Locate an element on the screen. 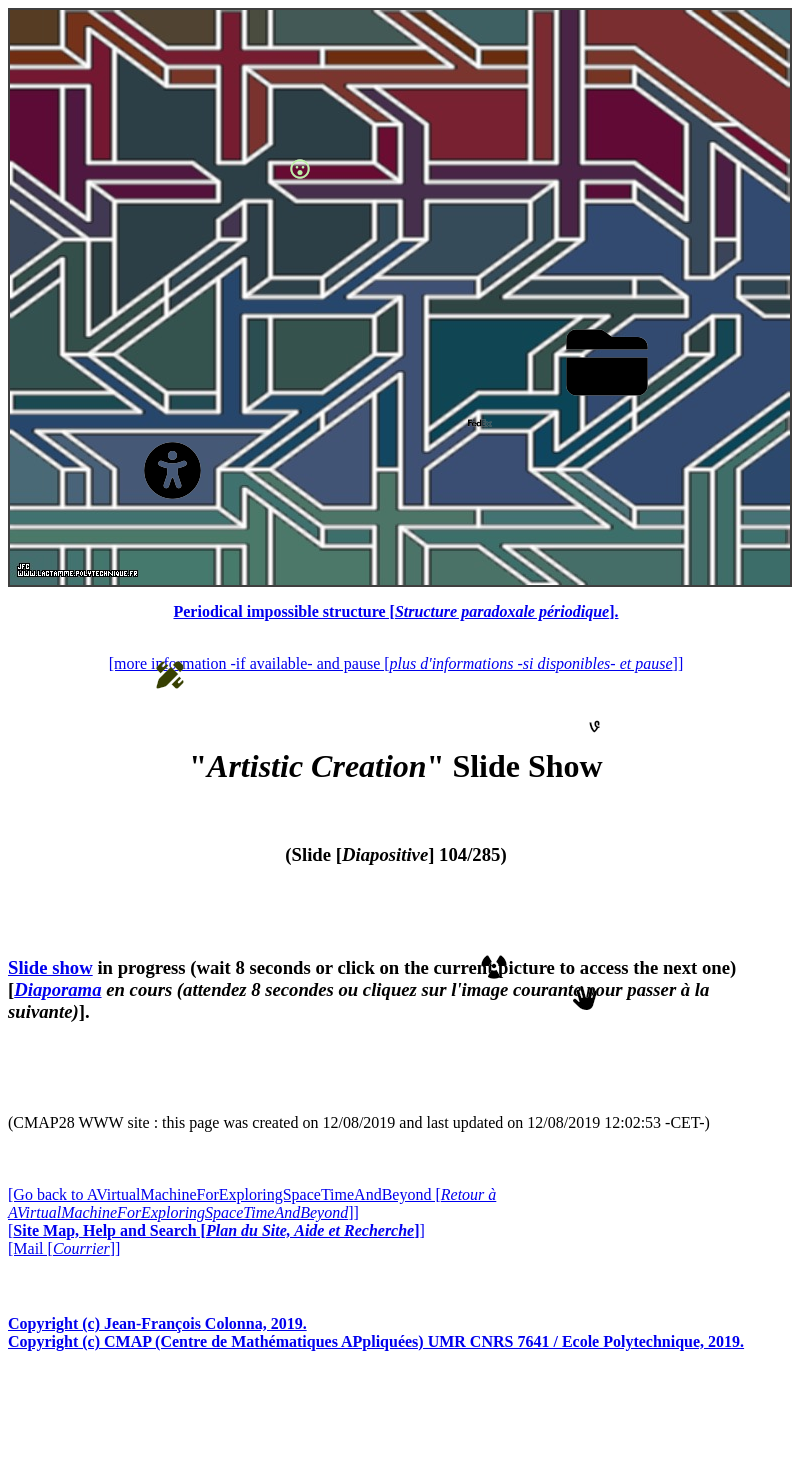 The height and width of the screenshot is (1466, 792). vine app logo is located at coordinates (594, 726).